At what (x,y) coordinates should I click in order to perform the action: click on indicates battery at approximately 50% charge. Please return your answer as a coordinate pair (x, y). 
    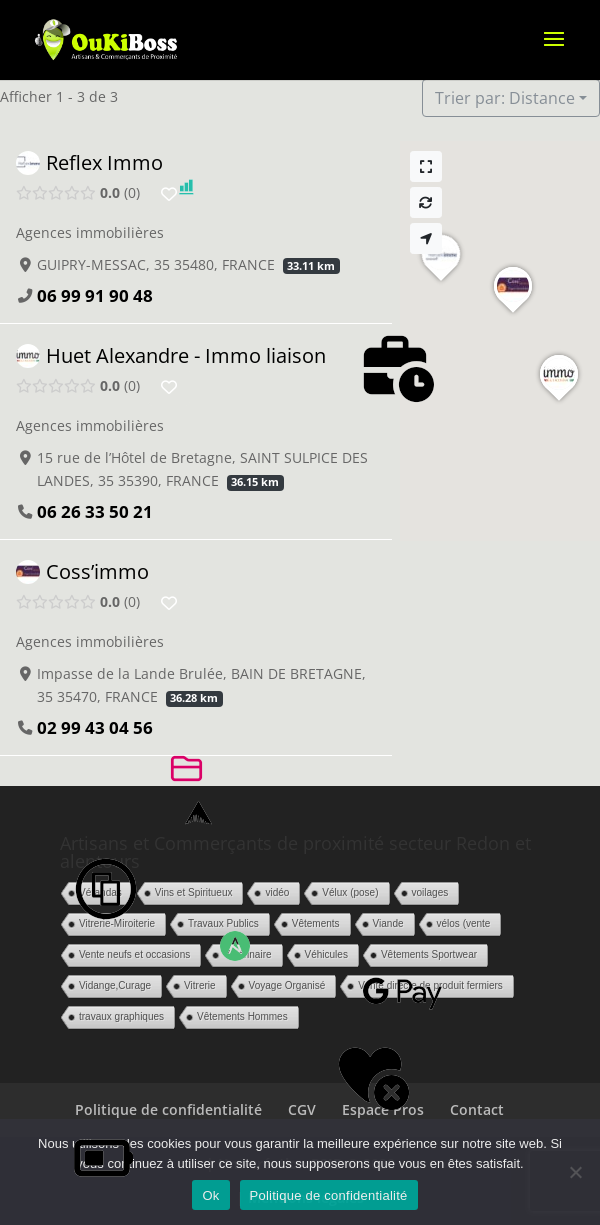
    Looking at the image, I should click on (102, 1158).